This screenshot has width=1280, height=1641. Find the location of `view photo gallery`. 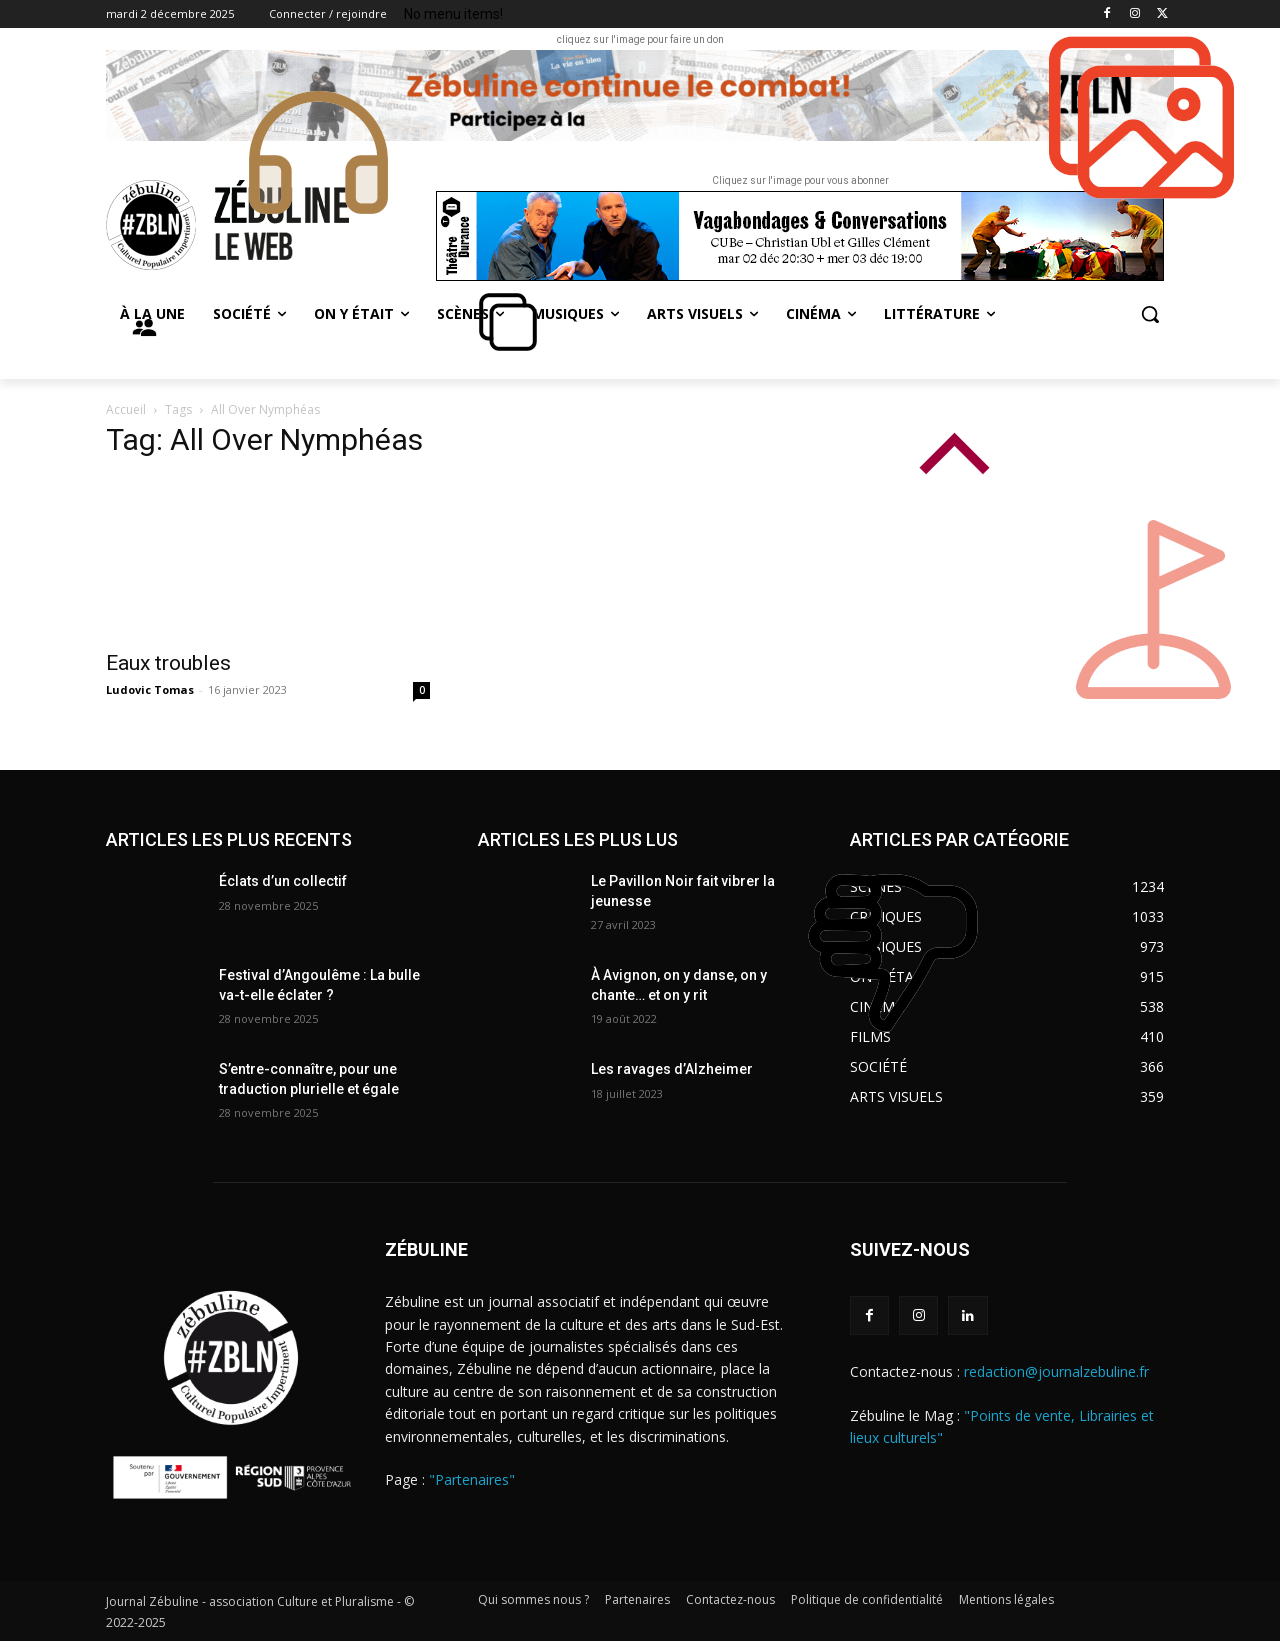

view photo gallery is located at coordinates (1141, 117).